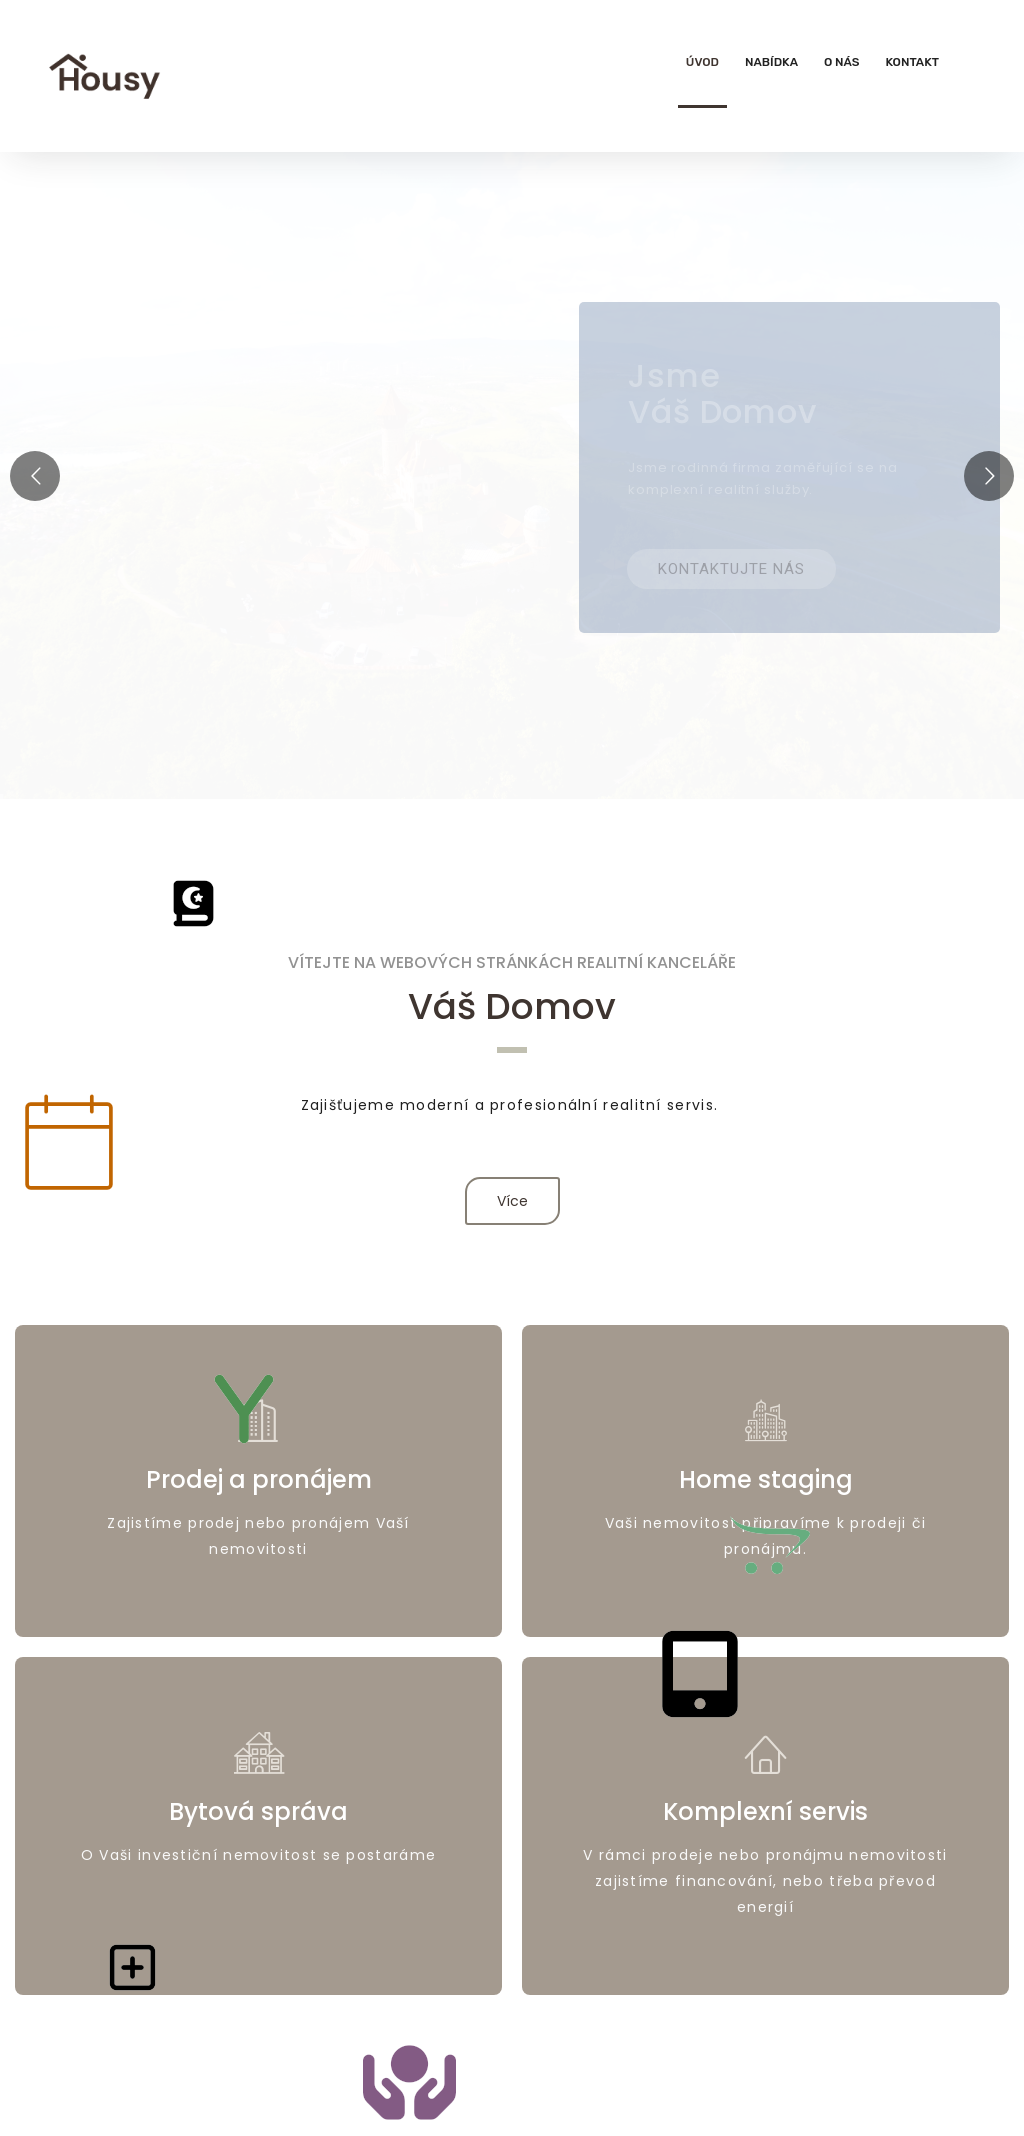  I want to click on switch to tablet view or layout, so click(700, 1674).